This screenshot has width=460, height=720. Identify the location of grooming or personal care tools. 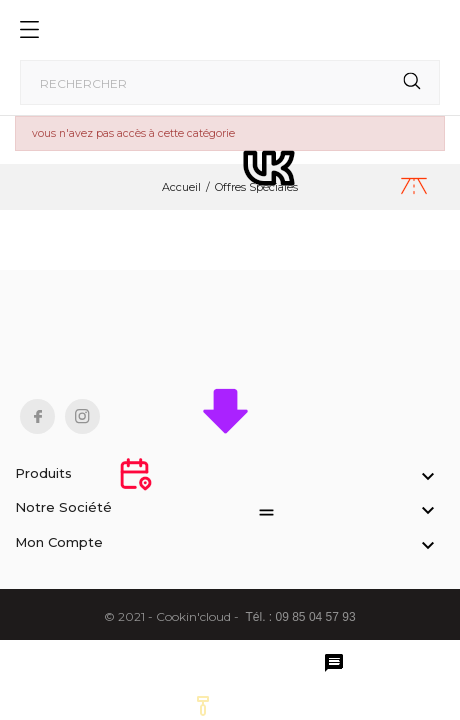
(203, 706).